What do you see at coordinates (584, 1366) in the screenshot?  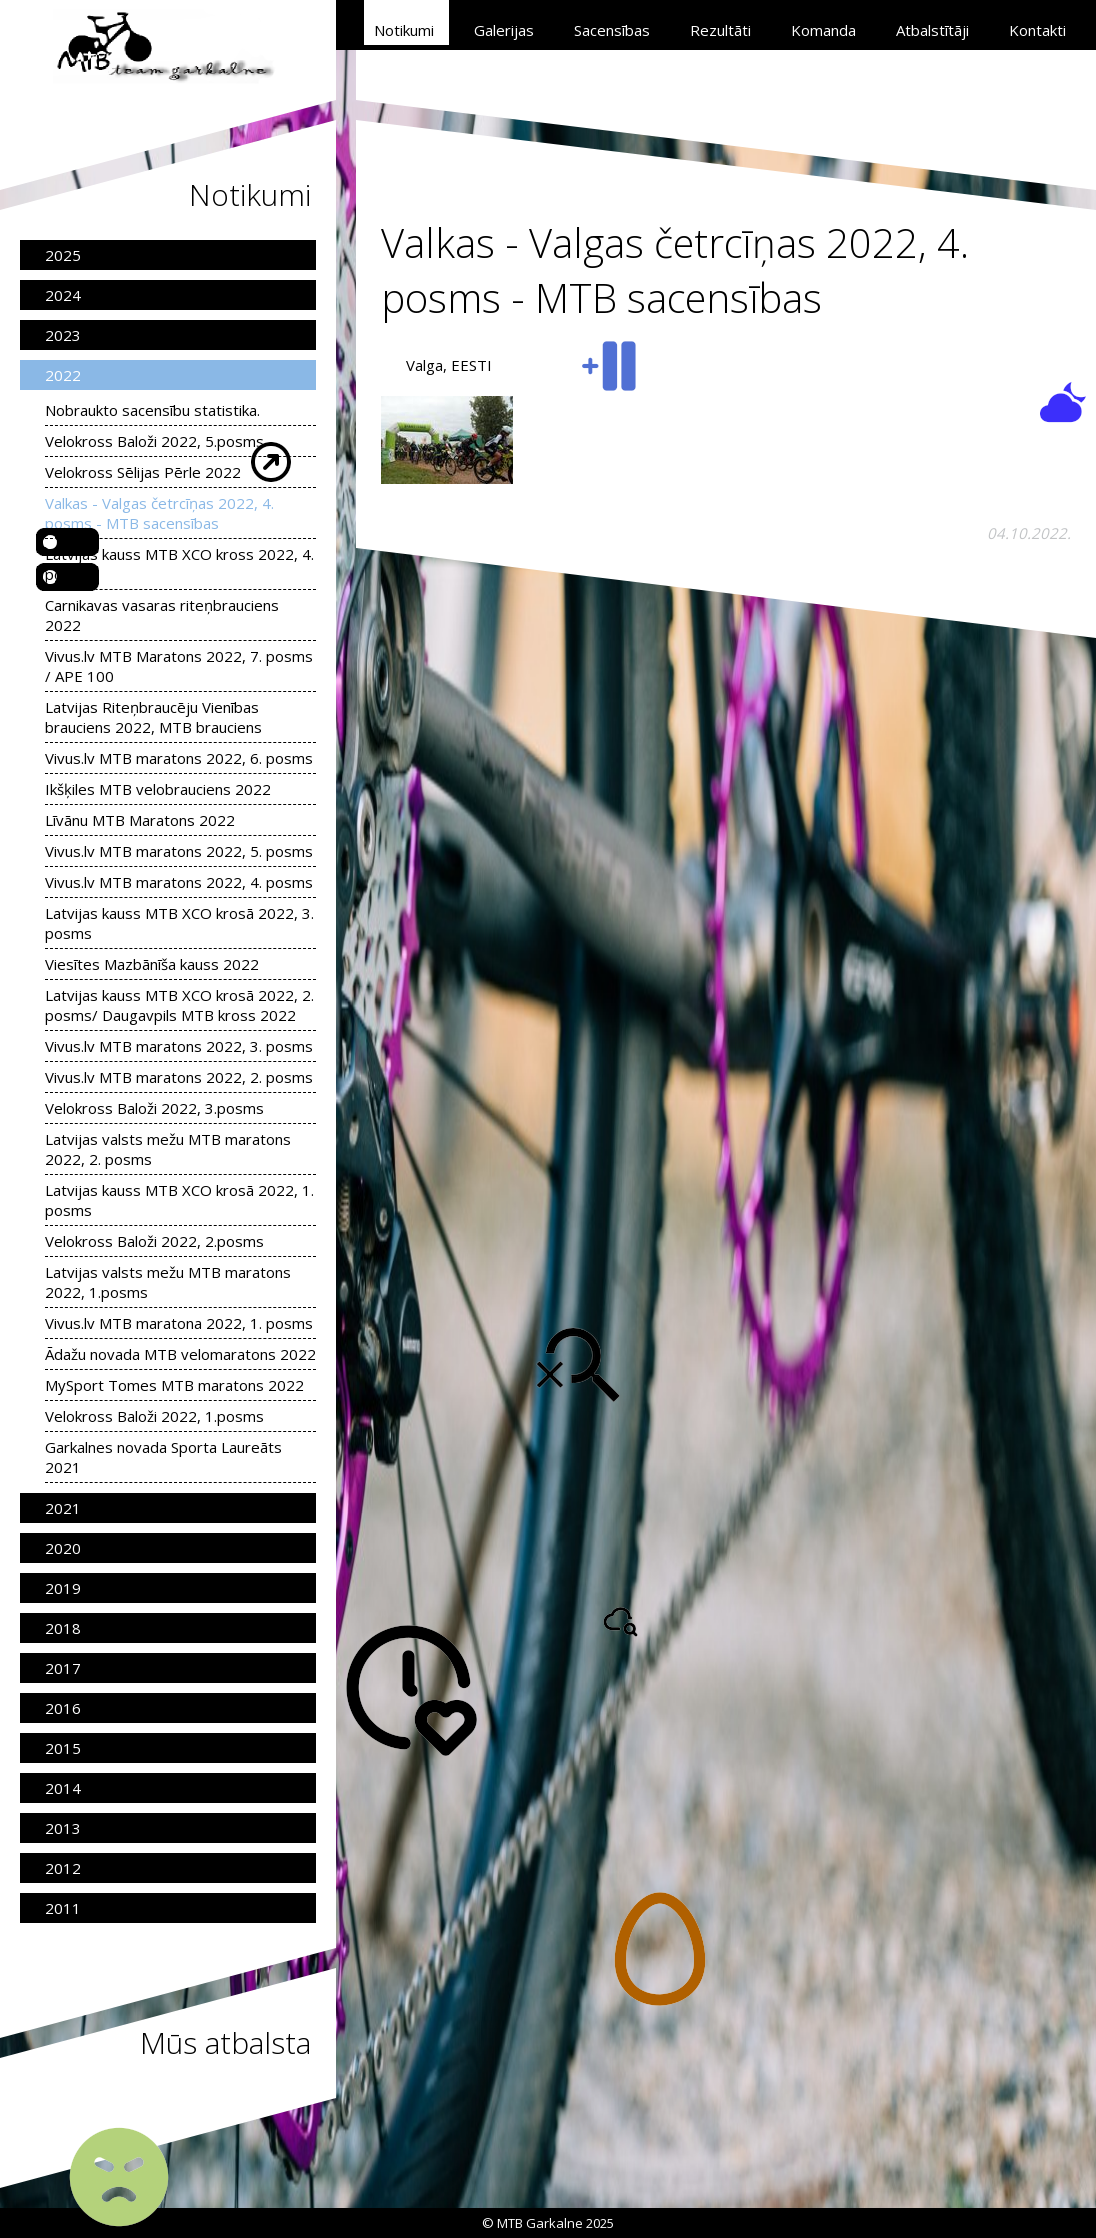 I see `search is disabled or unavailable` at bounding box center [584, 1366].